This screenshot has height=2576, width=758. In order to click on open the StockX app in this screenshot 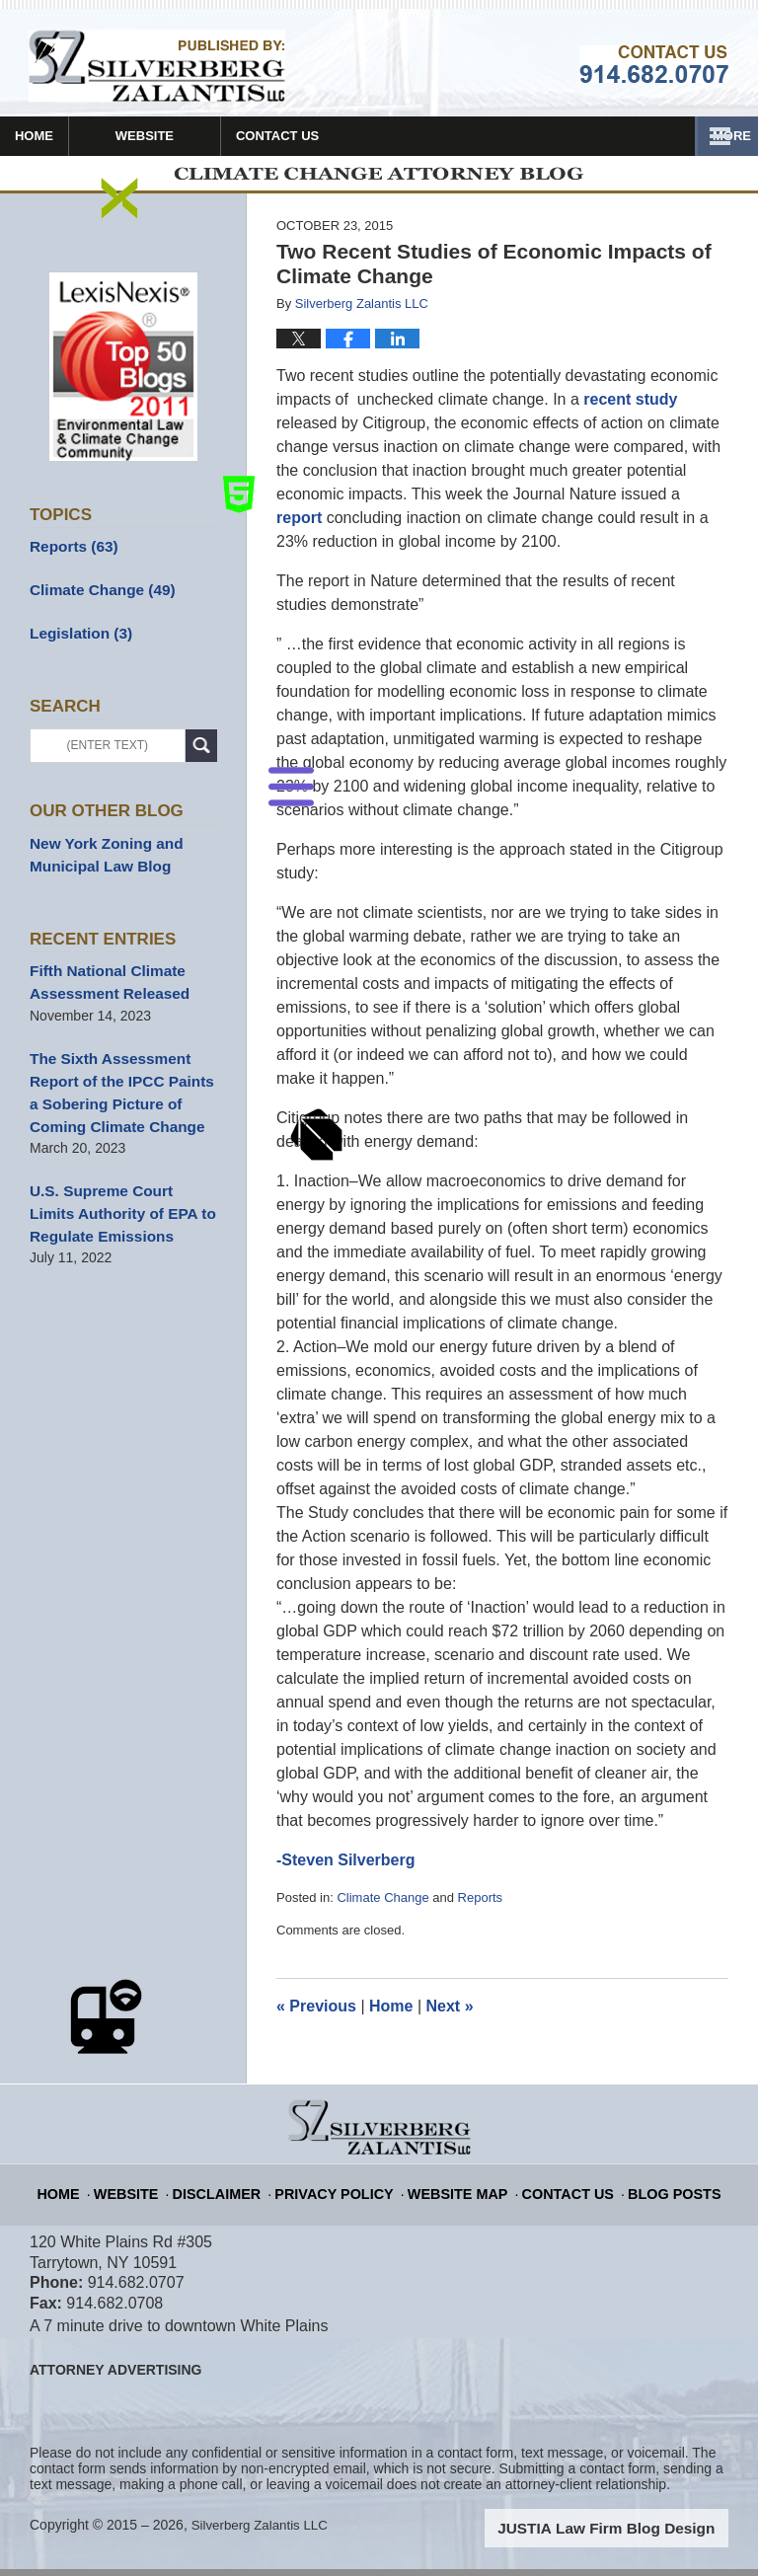, I will do `click(119, 198)`.